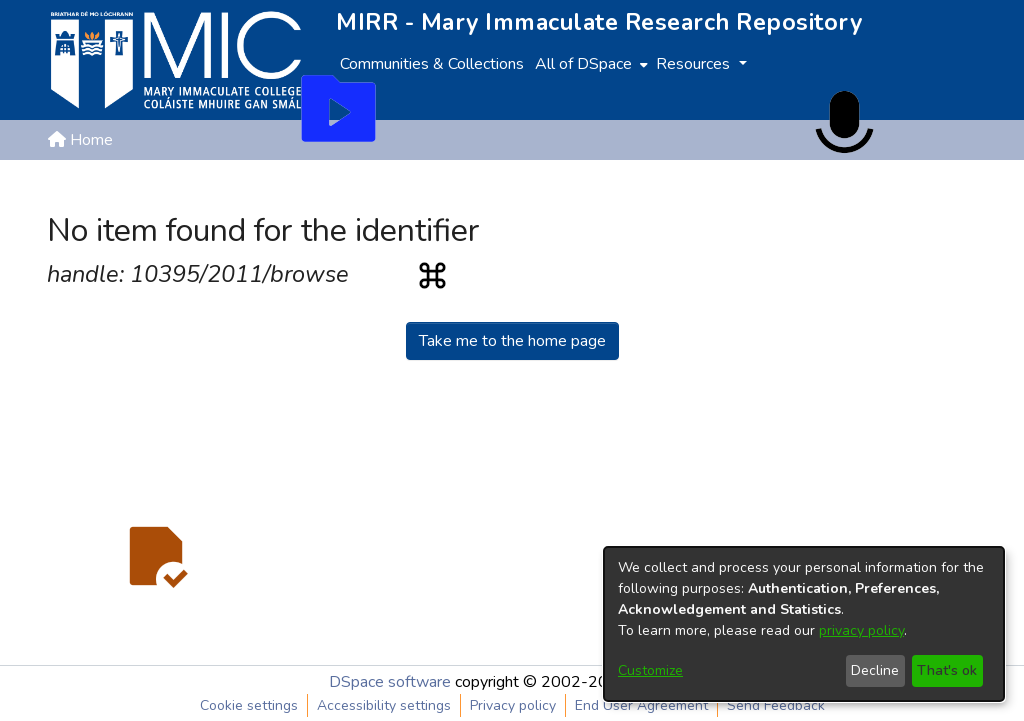 Image resolution: width=1024 pixels, height=721 pixels. Describe the element at coordinates (338, 108) in the screenshot. I see `open video folder` at that location.